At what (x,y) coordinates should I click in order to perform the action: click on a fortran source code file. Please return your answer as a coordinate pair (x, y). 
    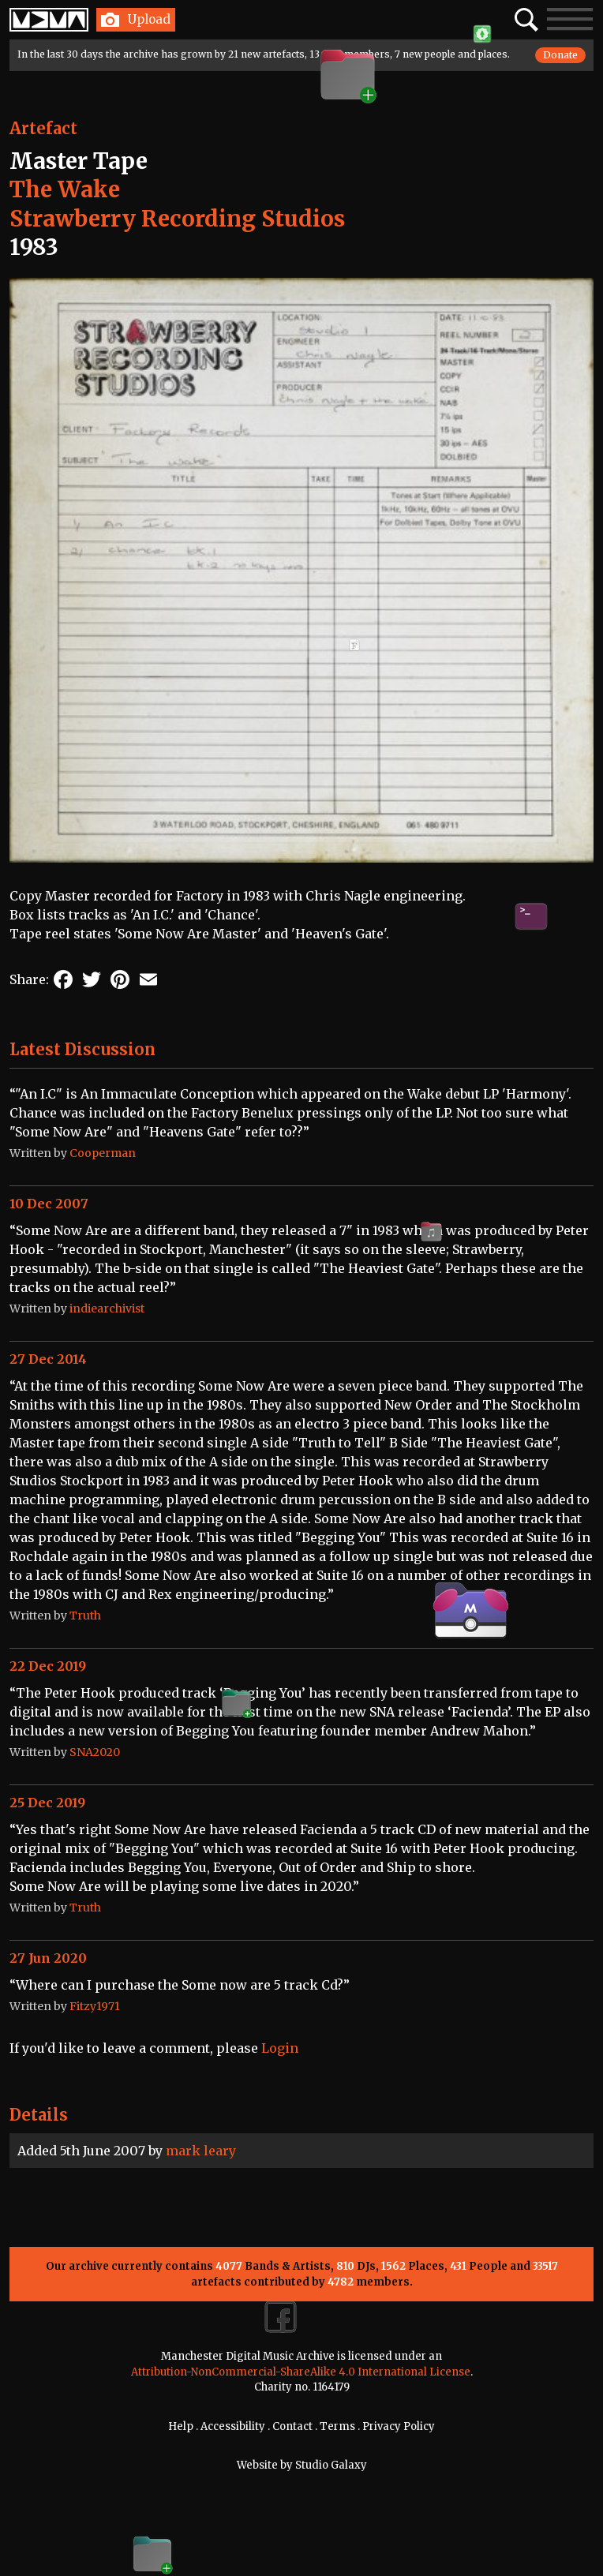
    Looking at the image, I should click on (354, 645).